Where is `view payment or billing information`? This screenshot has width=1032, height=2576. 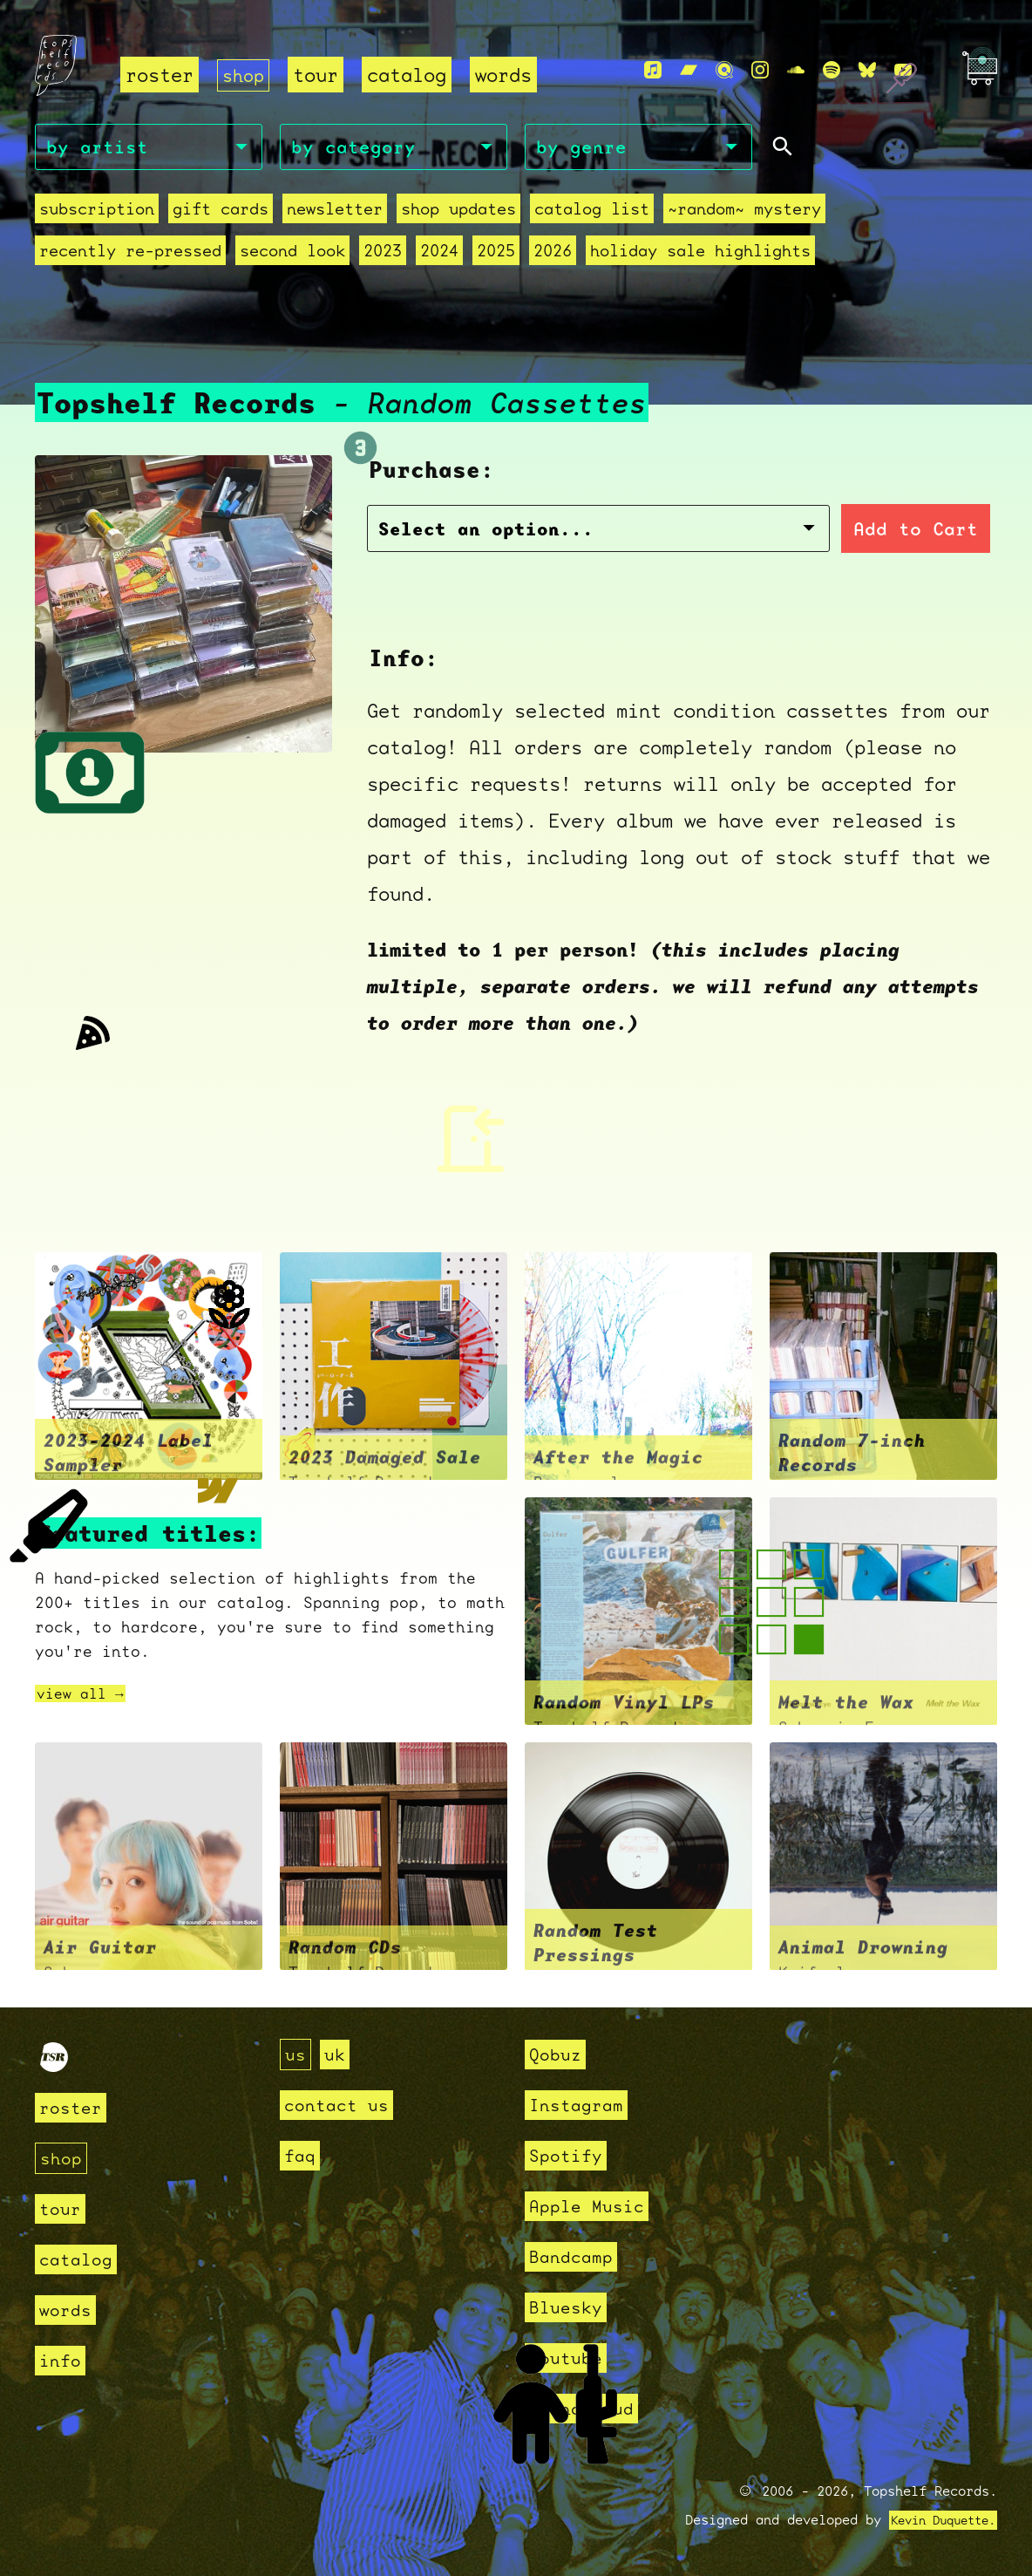 view payment or billing information is located at coordinates (90, 773).